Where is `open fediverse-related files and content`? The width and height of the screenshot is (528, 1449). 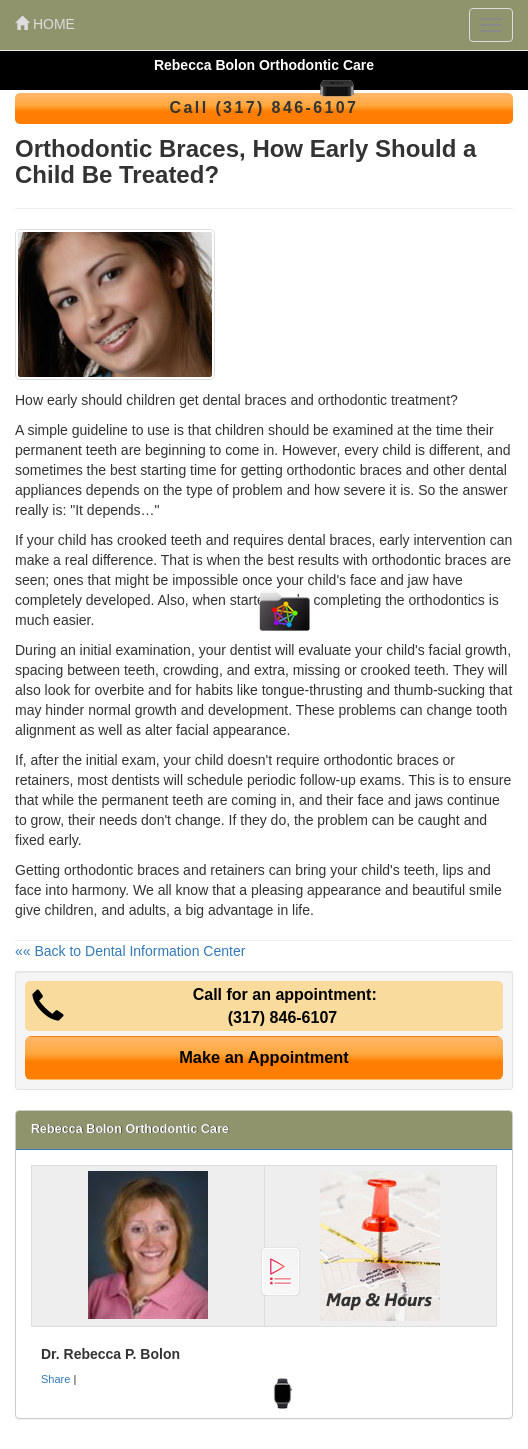
open fediverse-related files and content is located at coordinates (284, 612).